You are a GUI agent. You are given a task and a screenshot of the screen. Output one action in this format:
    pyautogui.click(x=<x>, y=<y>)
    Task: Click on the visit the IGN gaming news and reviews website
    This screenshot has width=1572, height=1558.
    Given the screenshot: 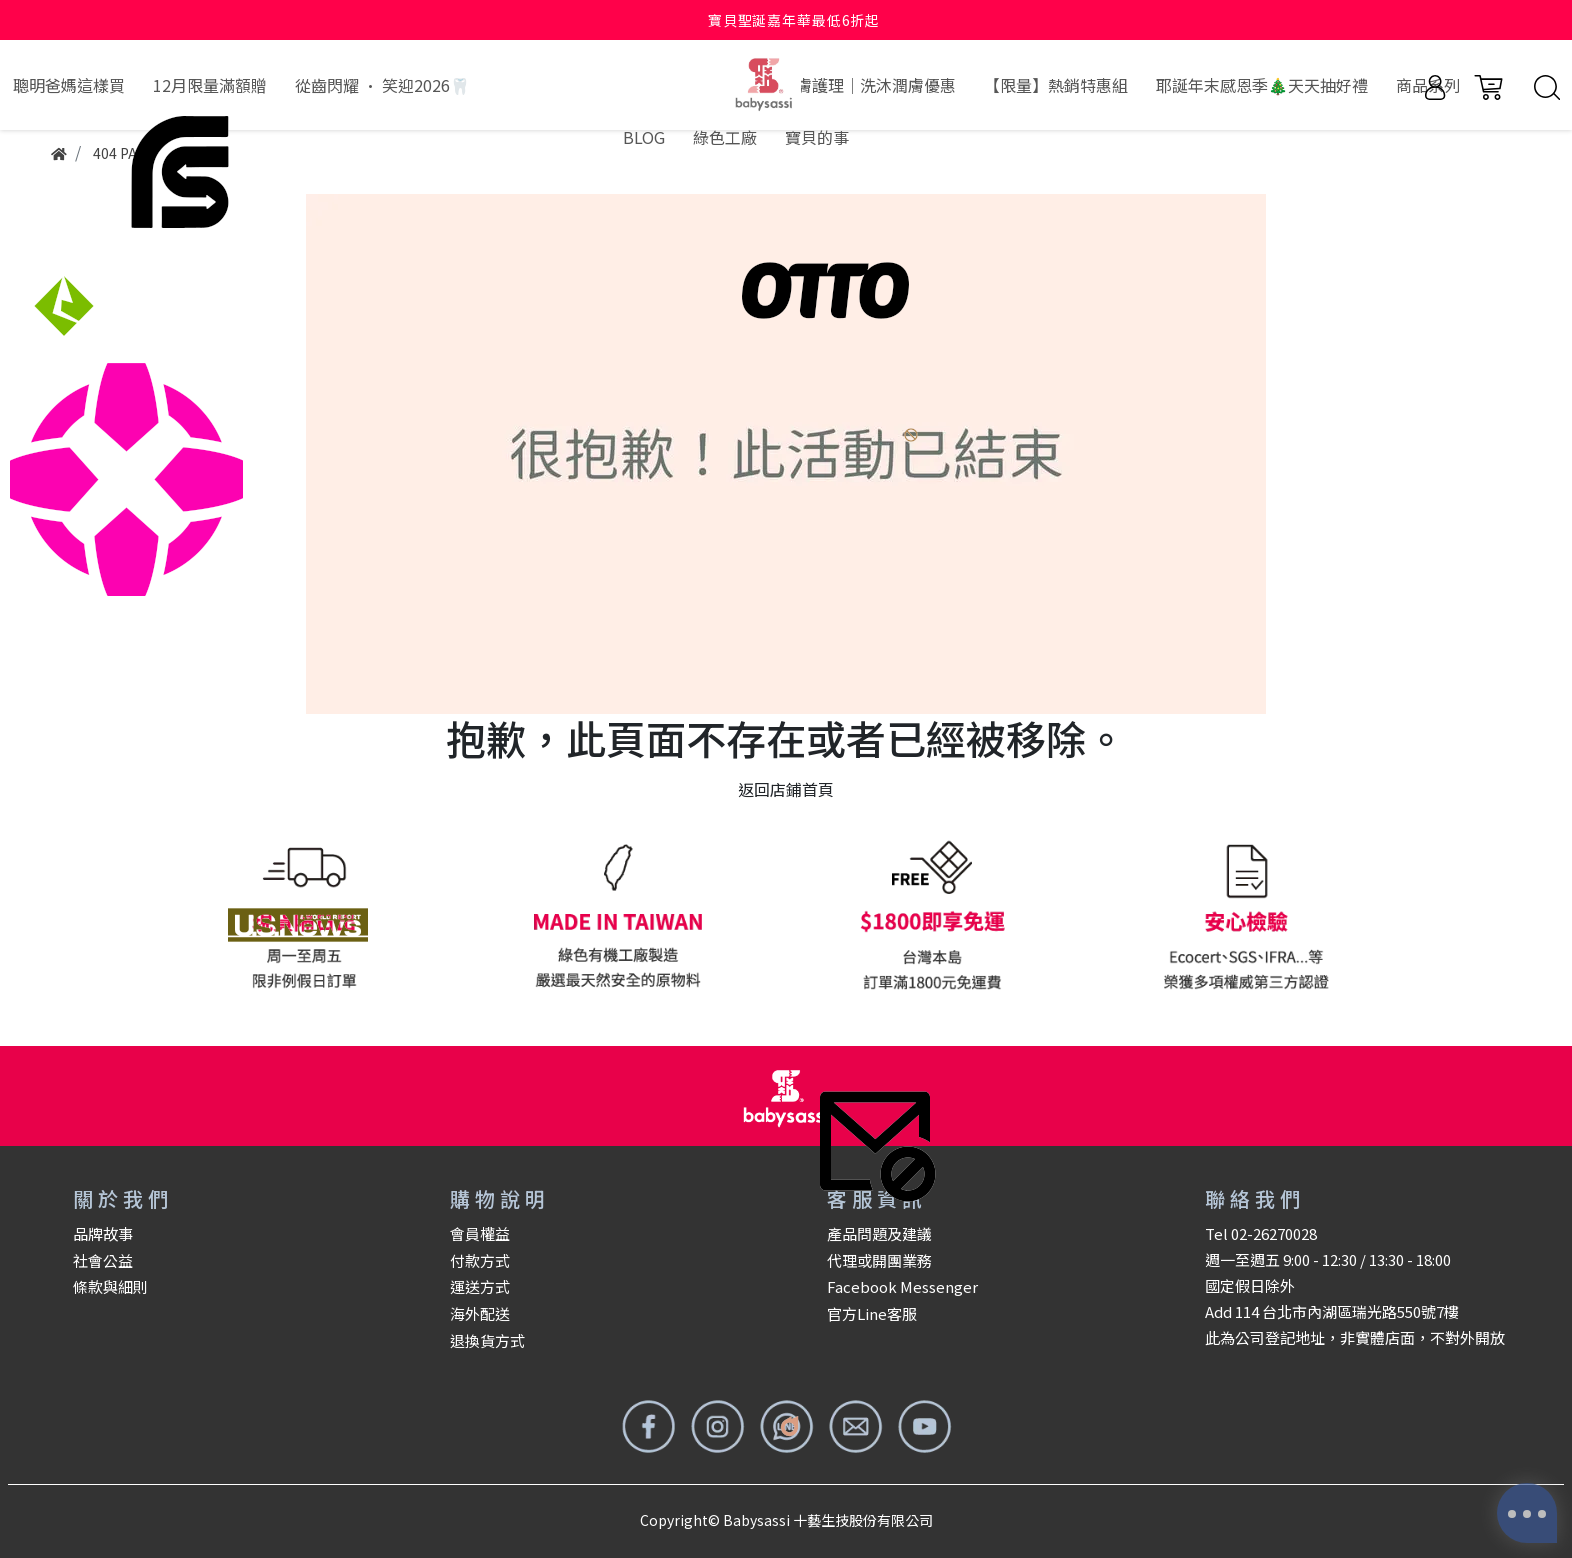 What is the action you would take?
    pyautogui.click(x=126, y=479)
    